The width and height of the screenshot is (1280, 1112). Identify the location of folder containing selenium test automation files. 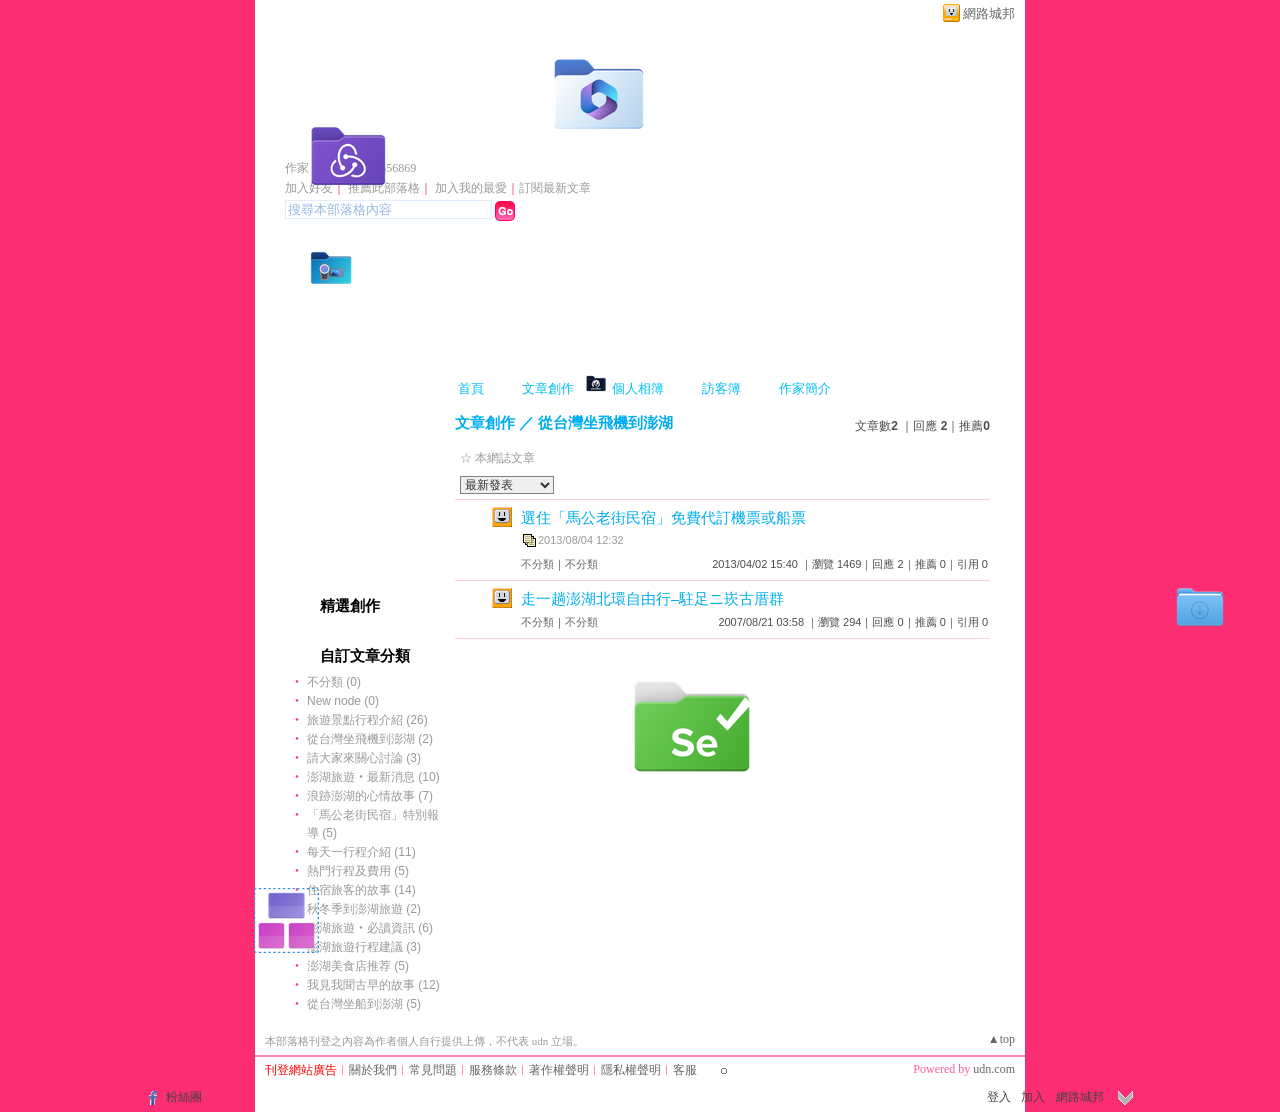
(691, 729).